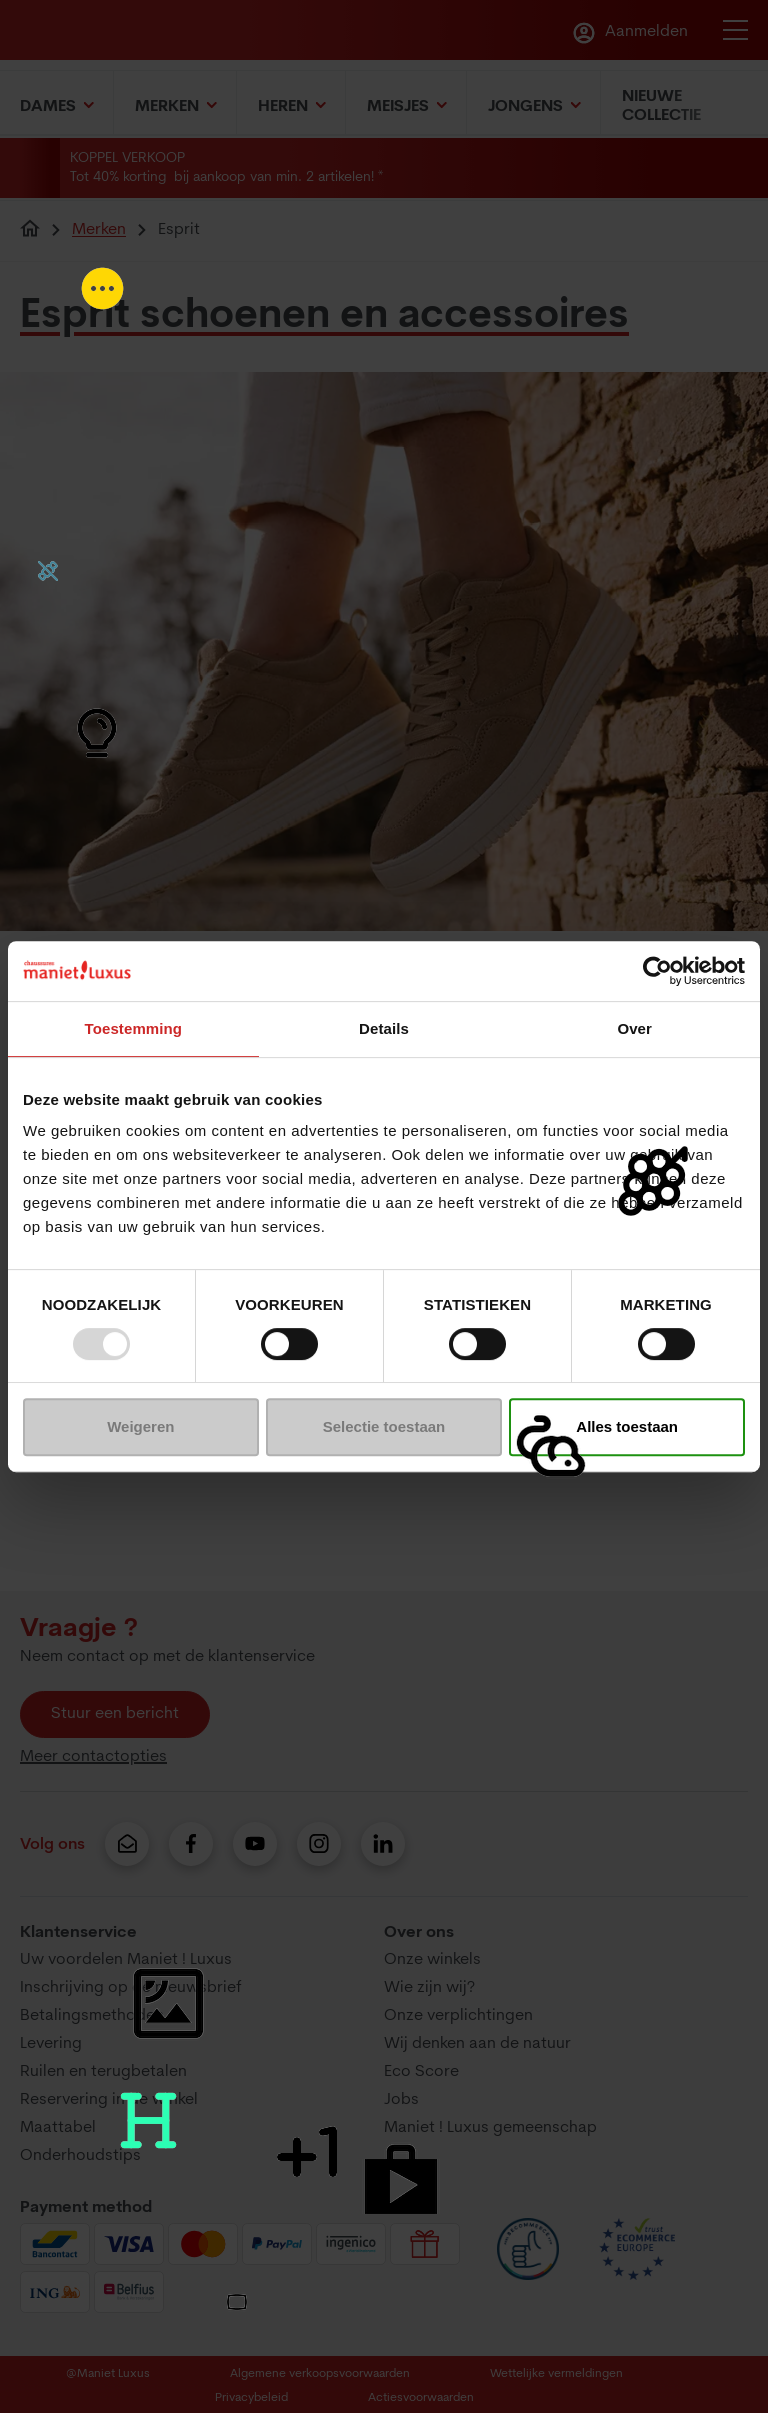 This screenshot has height=2413, width=768. I want to click on apply heading format to selected text, so click(148, 2120).